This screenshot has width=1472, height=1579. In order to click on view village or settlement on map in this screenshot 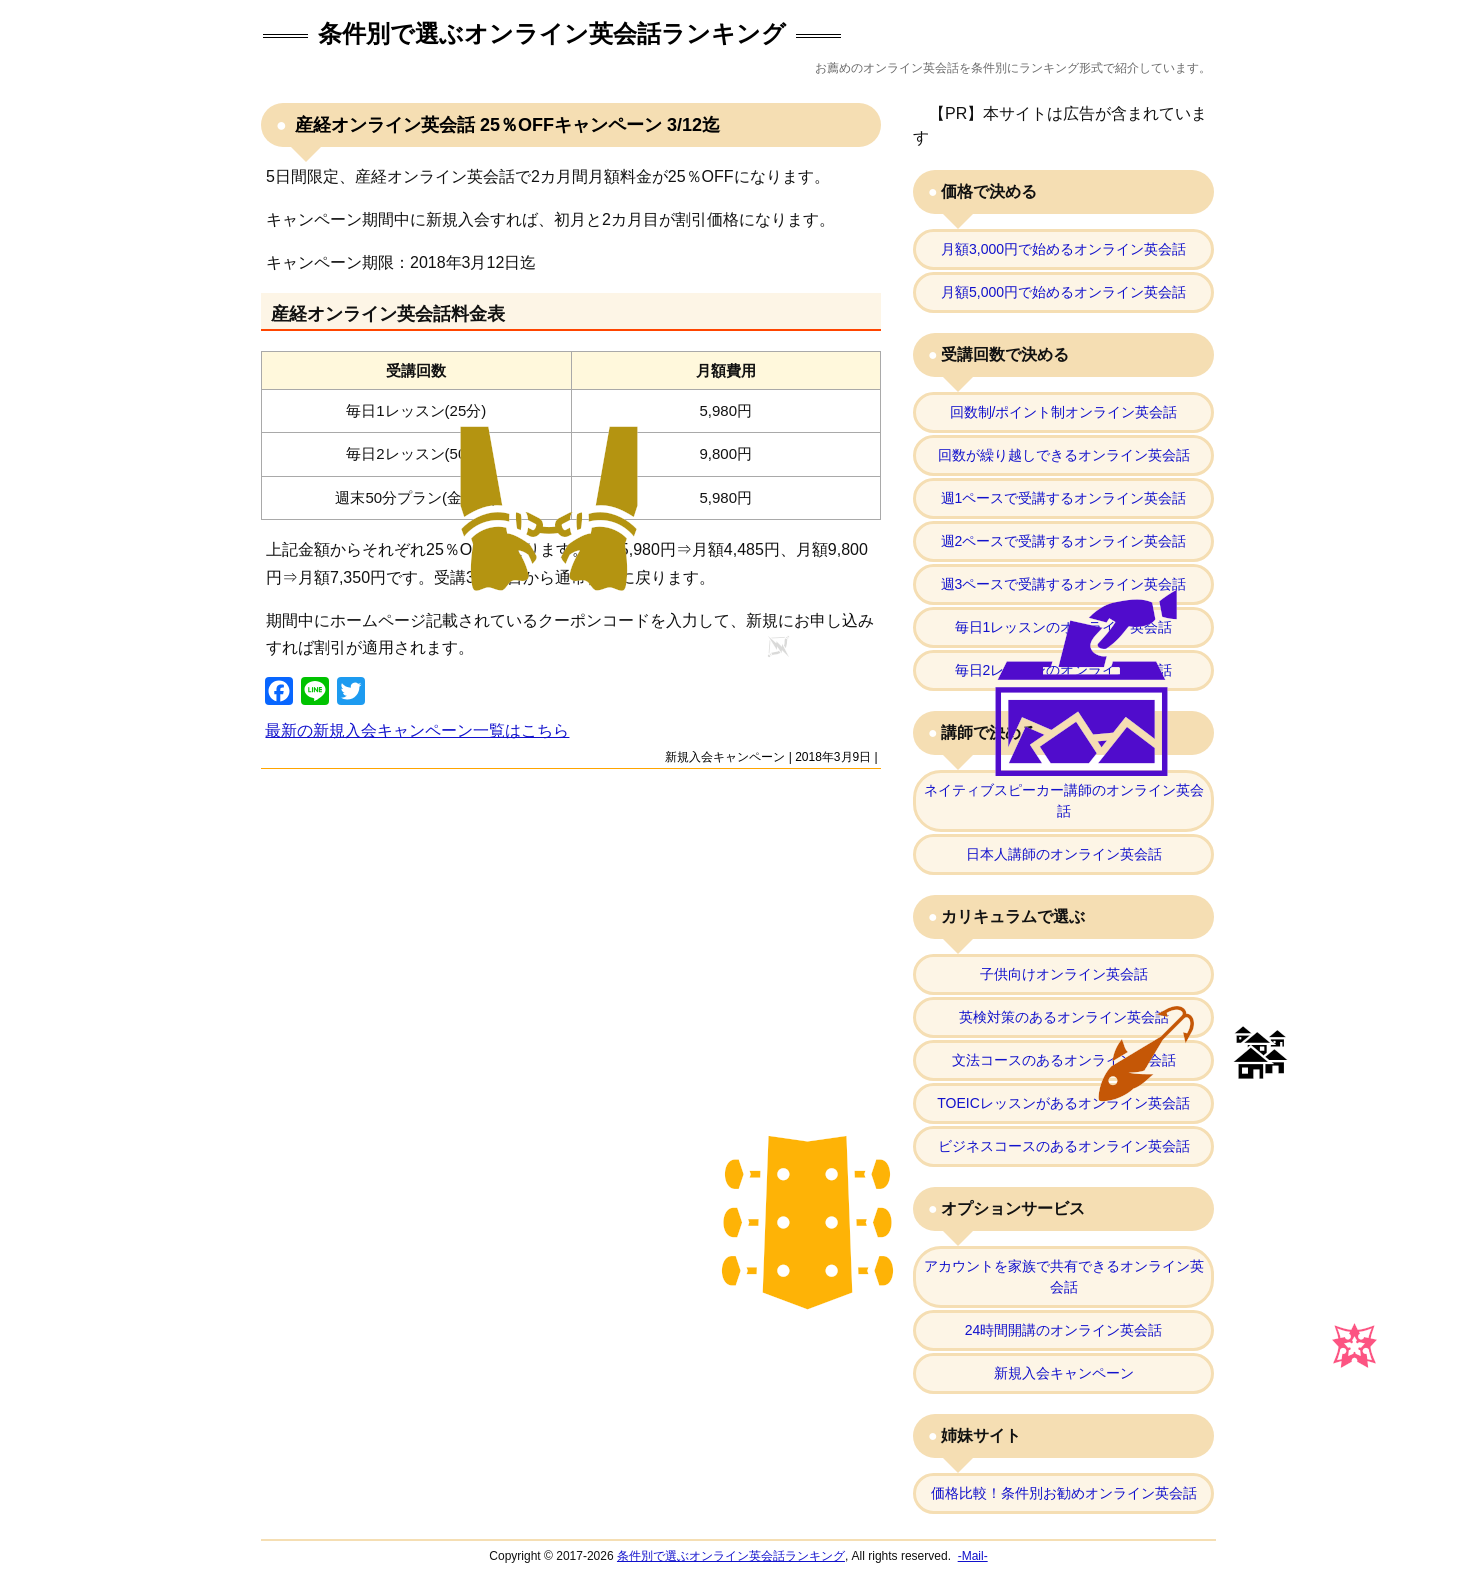, I will do `click(1260, 1052)`.